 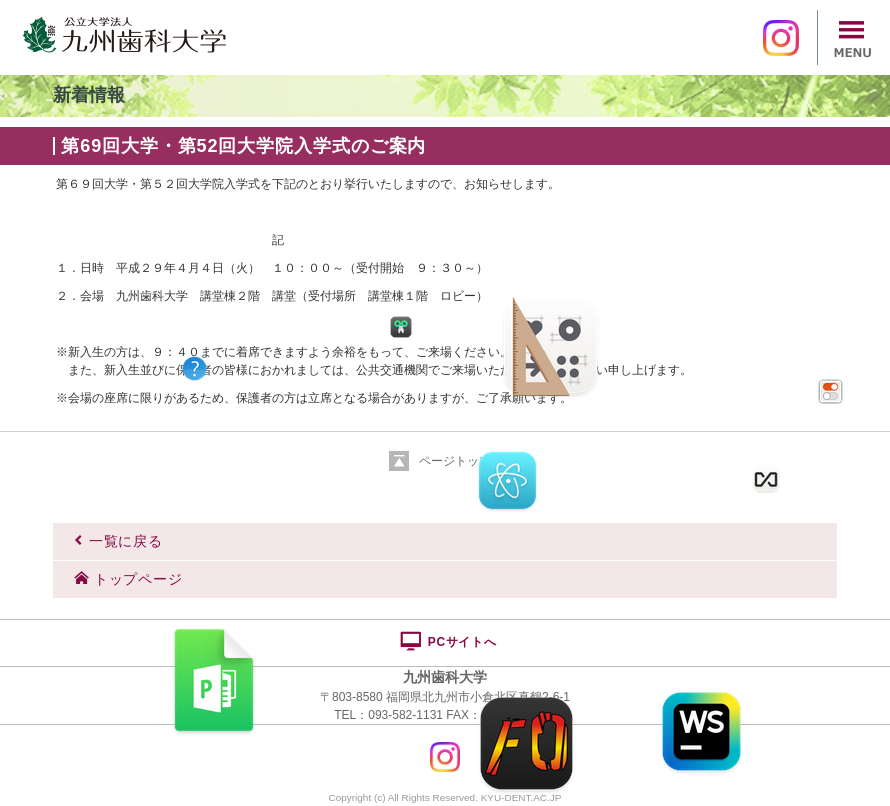 I want to click on a microsoft publisher document file, so click(x=214, y=680).